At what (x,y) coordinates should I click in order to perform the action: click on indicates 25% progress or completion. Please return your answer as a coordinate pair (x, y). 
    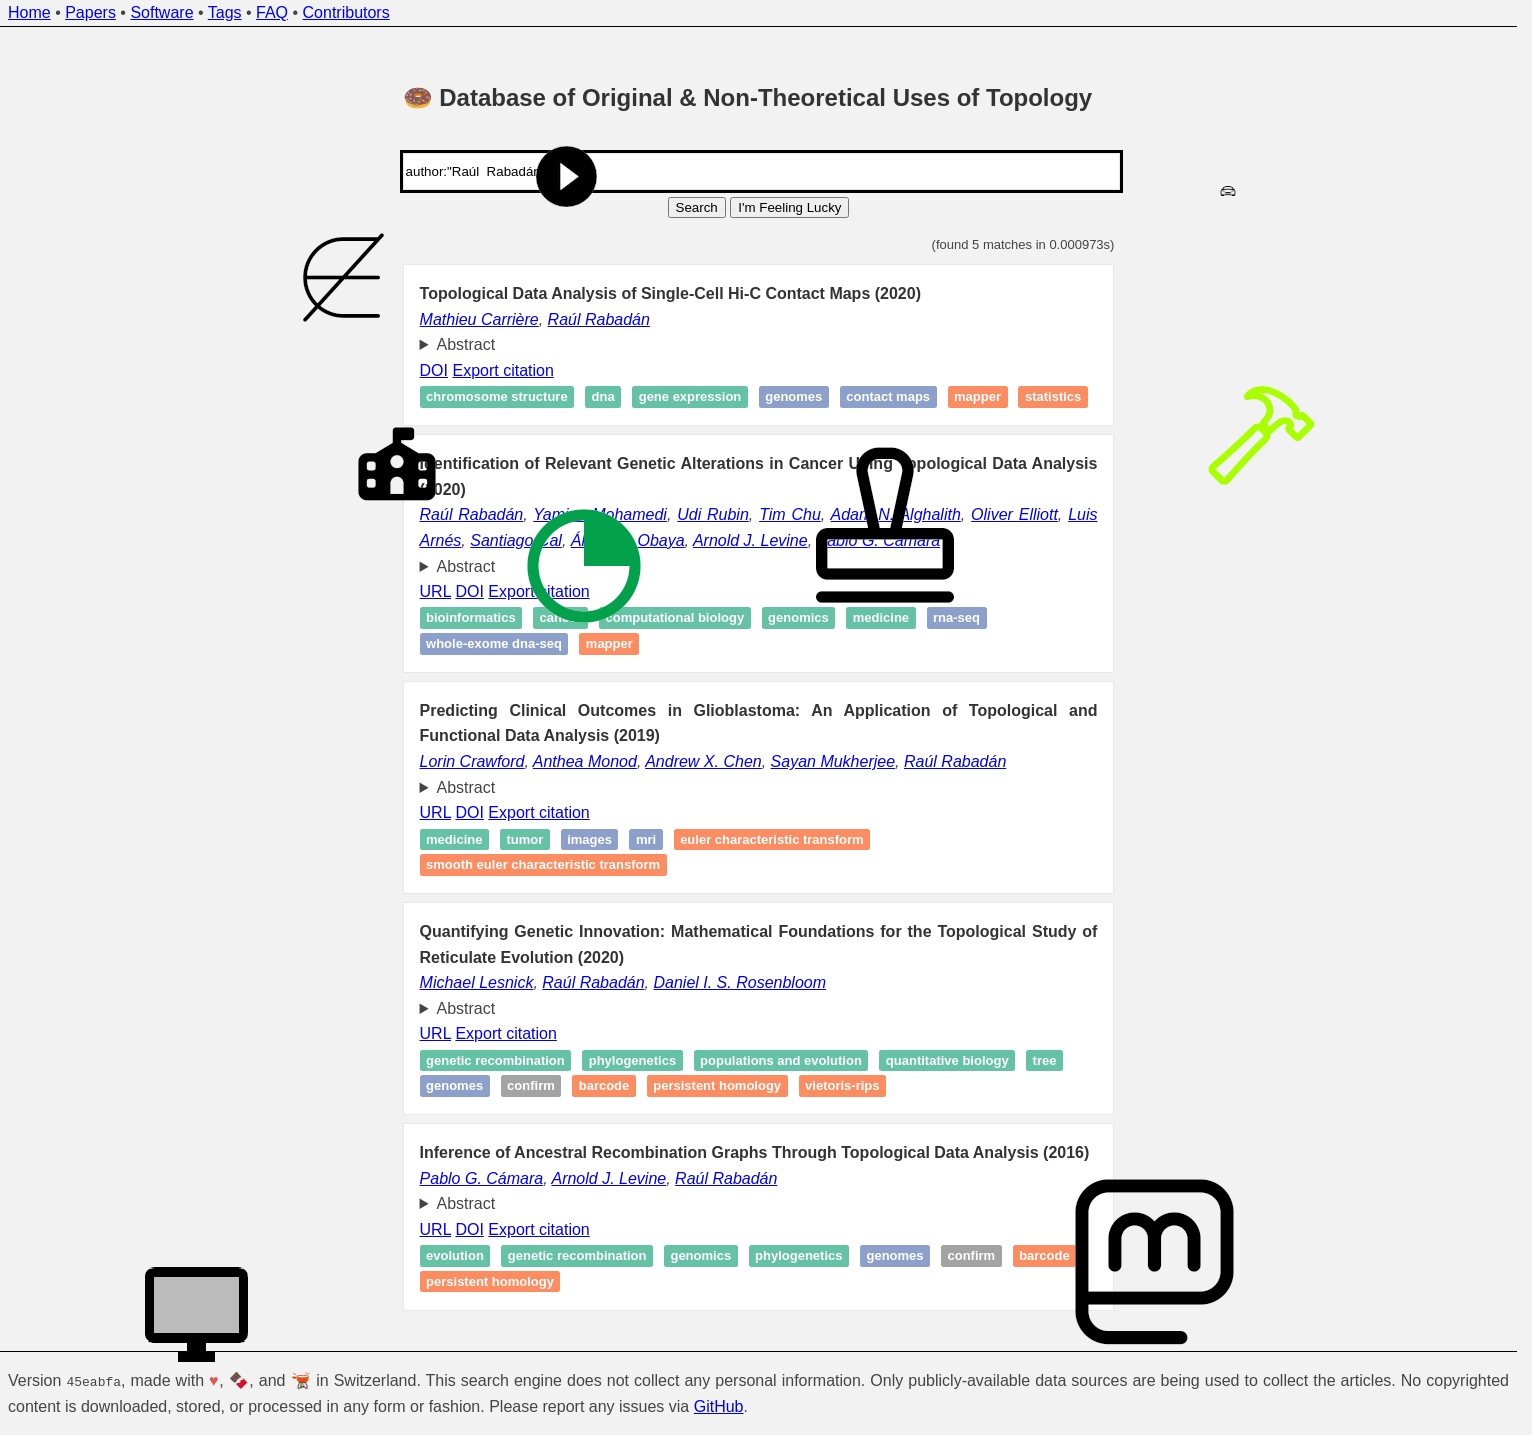
    Looking at the image, I should click on (584, 566).